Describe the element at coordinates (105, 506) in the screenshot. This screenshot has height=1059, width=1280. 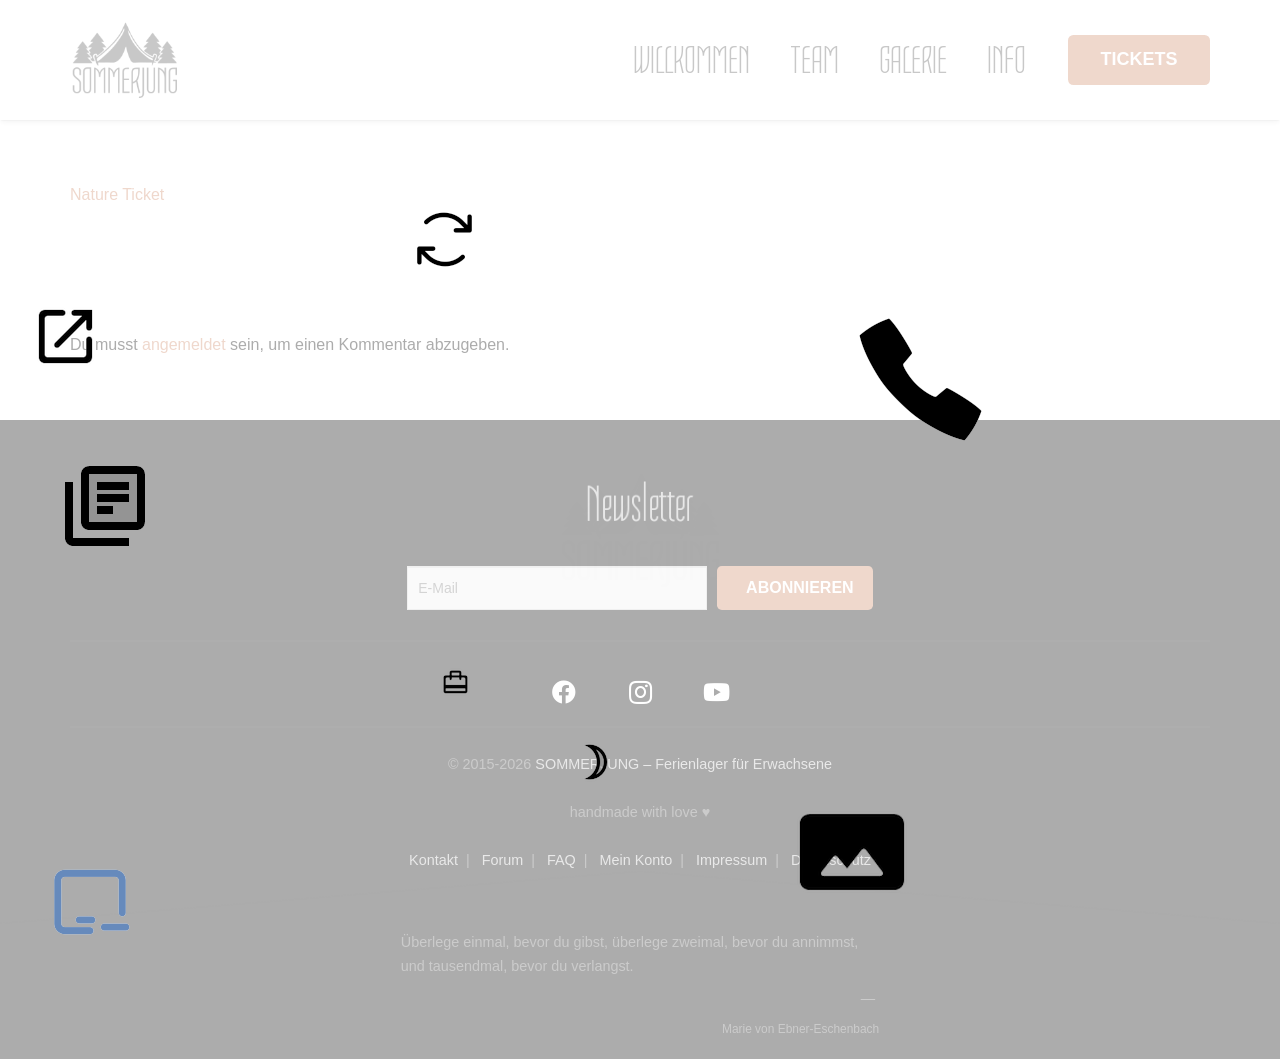
I see `access your library or reading list` at that location.